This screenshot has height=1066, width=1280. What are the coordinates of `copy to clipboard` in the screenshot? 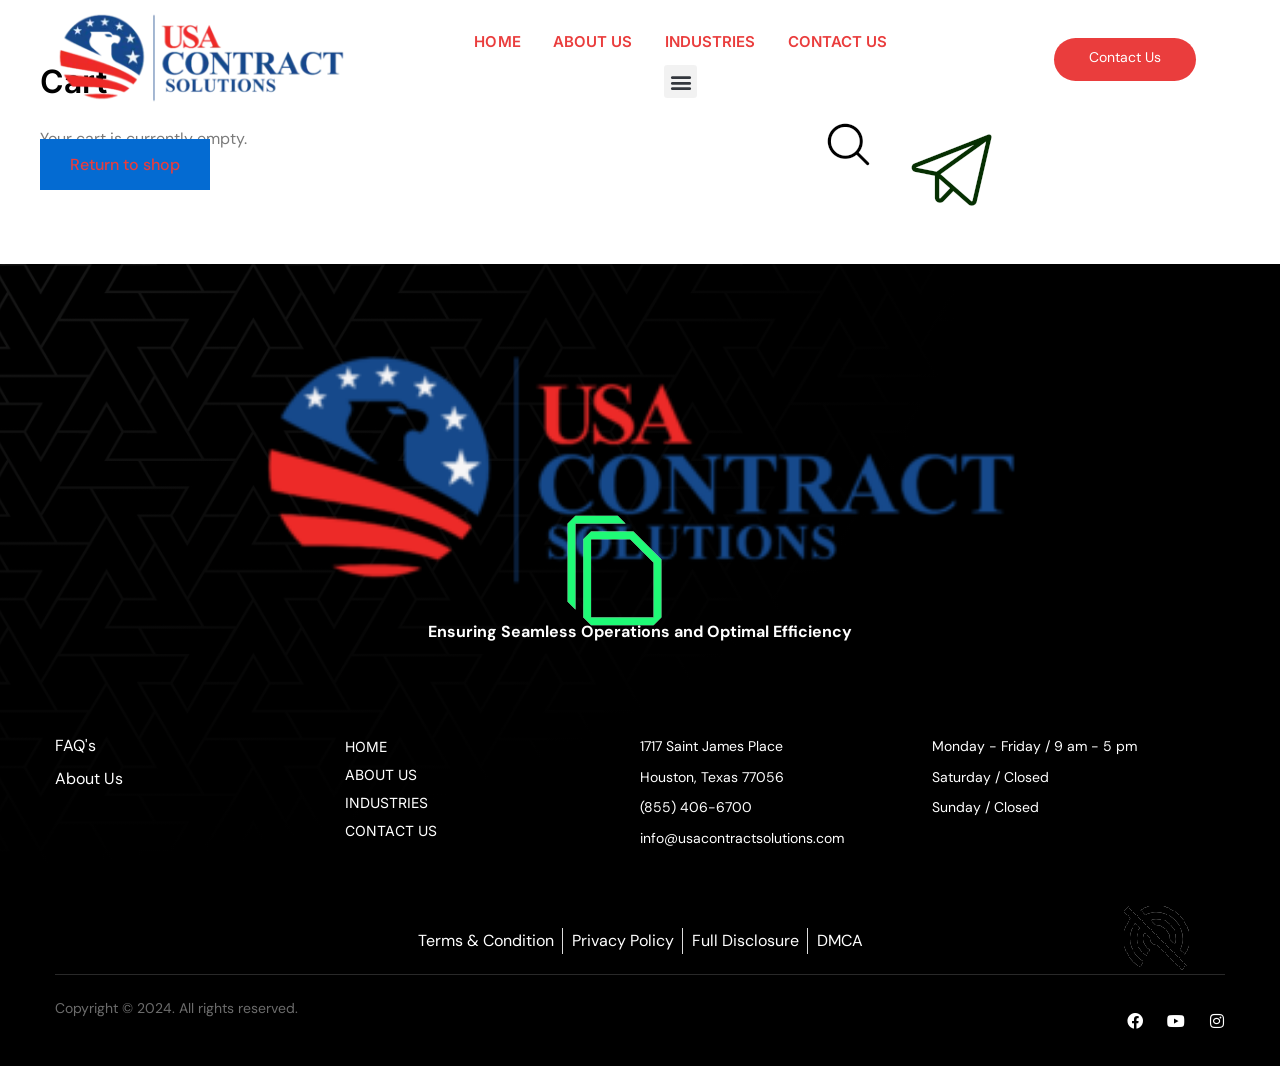 It's located at (614, 570).